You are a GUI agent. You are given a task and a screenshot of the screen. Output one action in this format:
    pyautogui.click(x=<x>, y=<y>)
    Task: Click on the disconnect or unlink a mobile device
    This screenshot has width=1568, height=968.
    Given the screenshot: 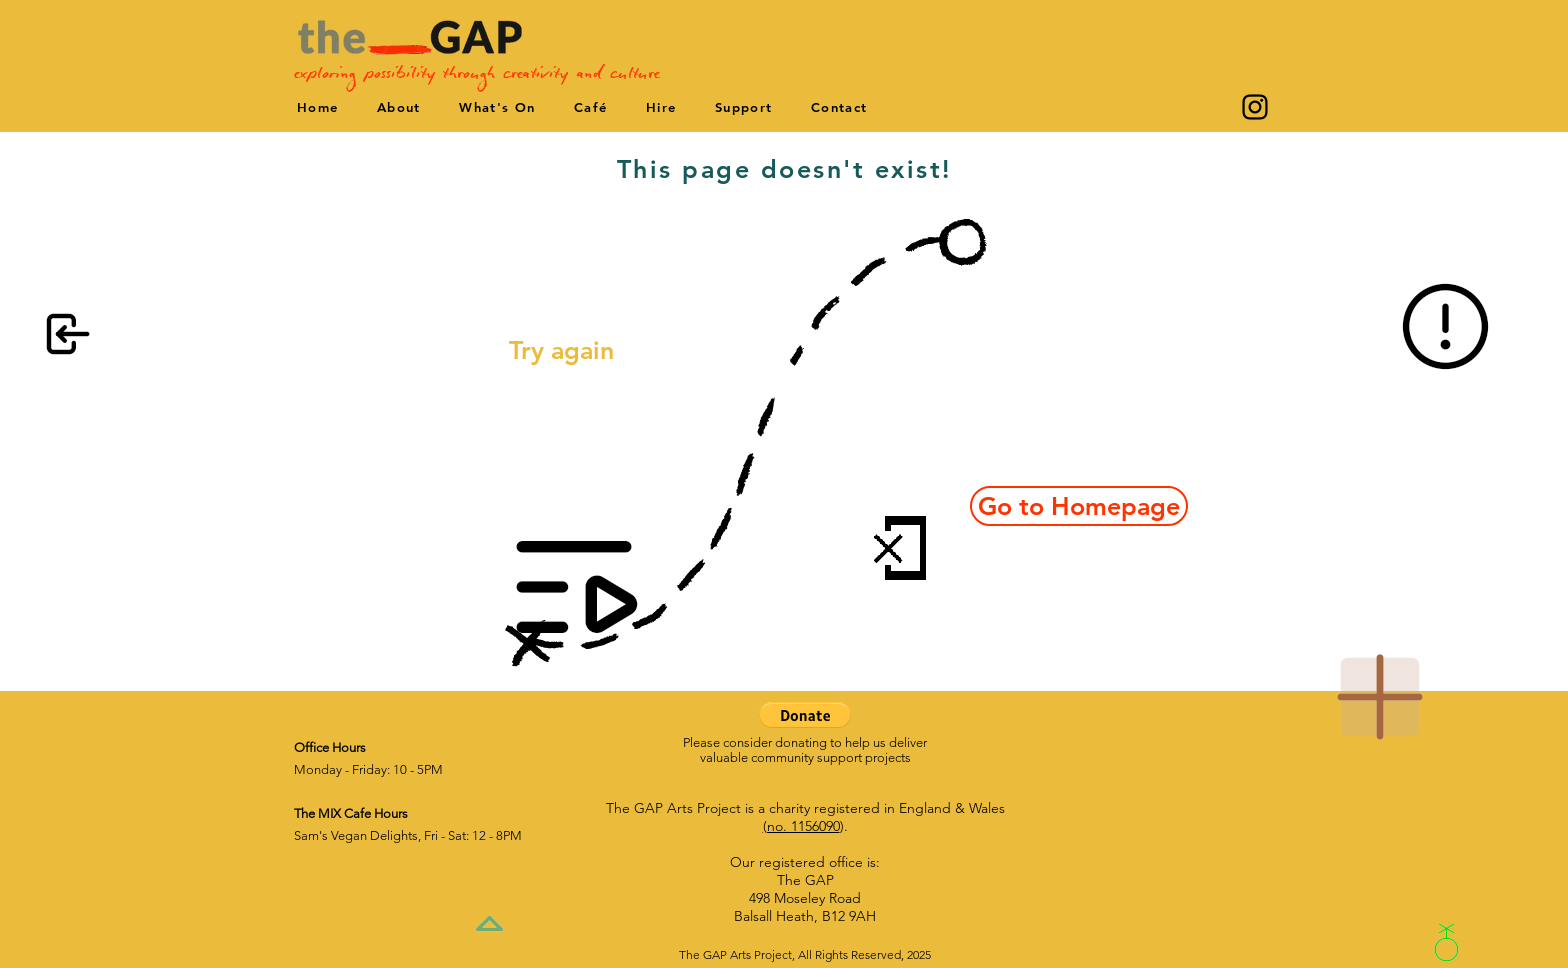 What is the action you would take?
    pyautogui.click(x=900, y=548)
    